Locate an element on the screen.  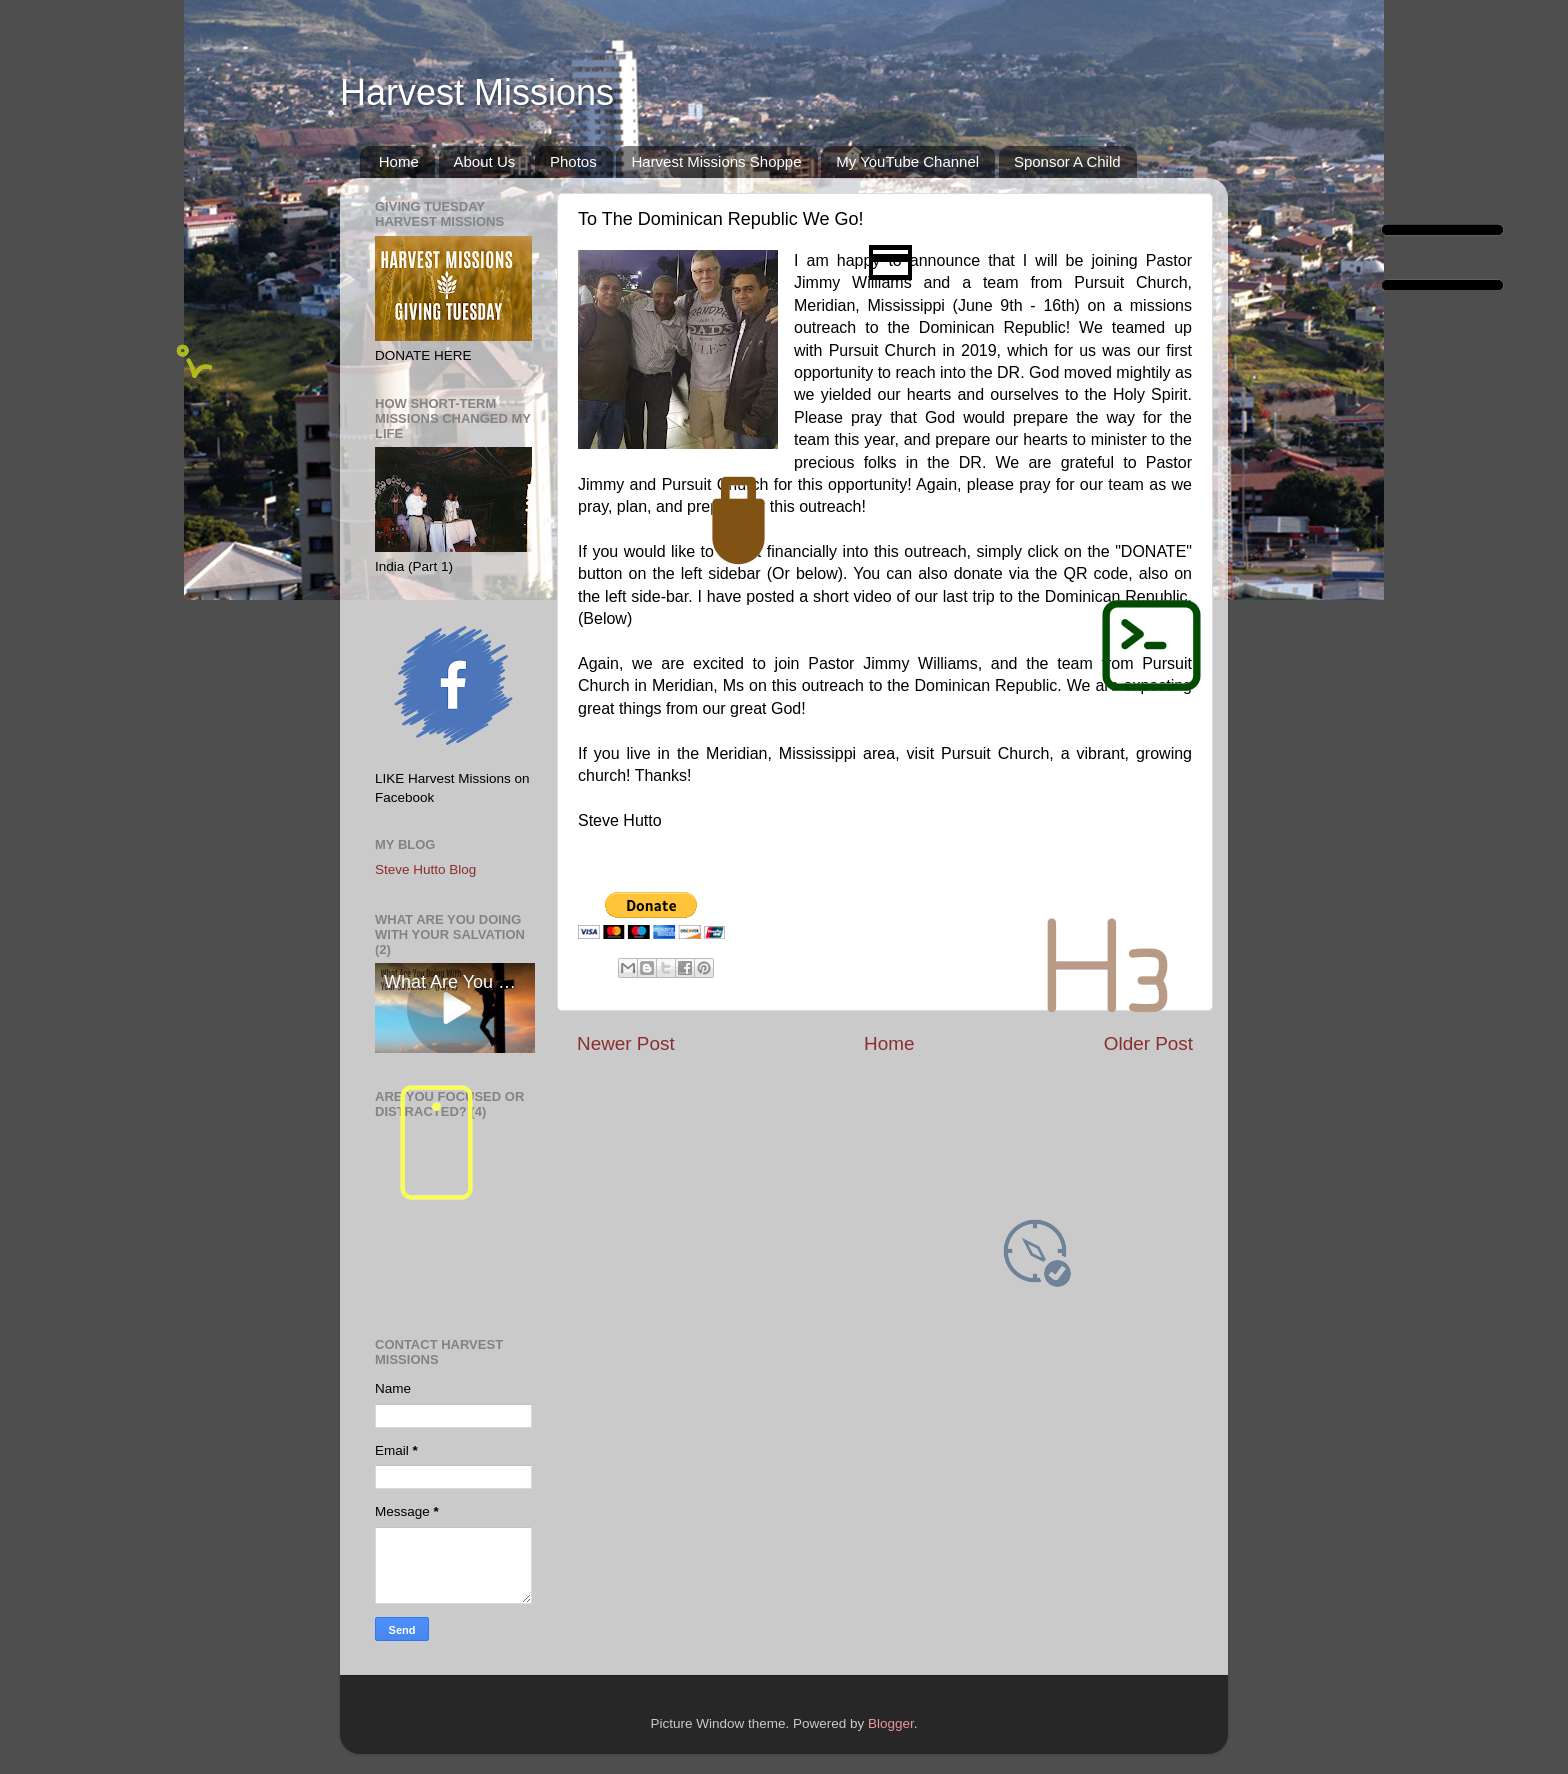
open menu or navigation options is located at coordinates (1442, 257).